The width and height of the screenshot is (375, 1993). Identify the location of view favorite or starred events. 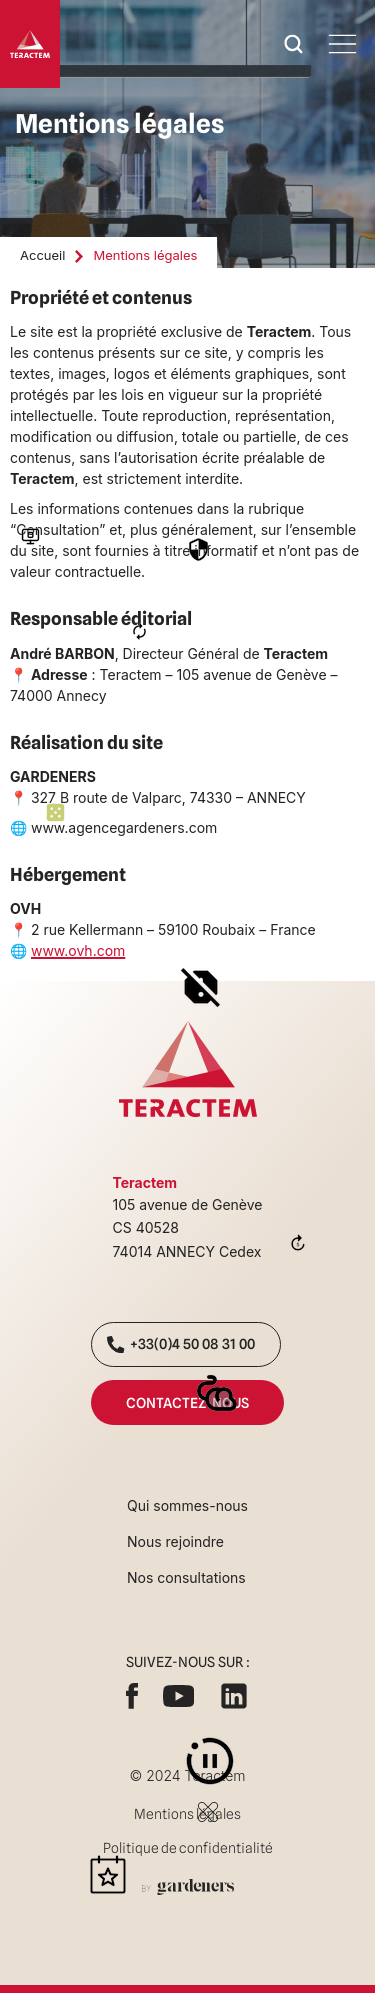
(108, 1876).